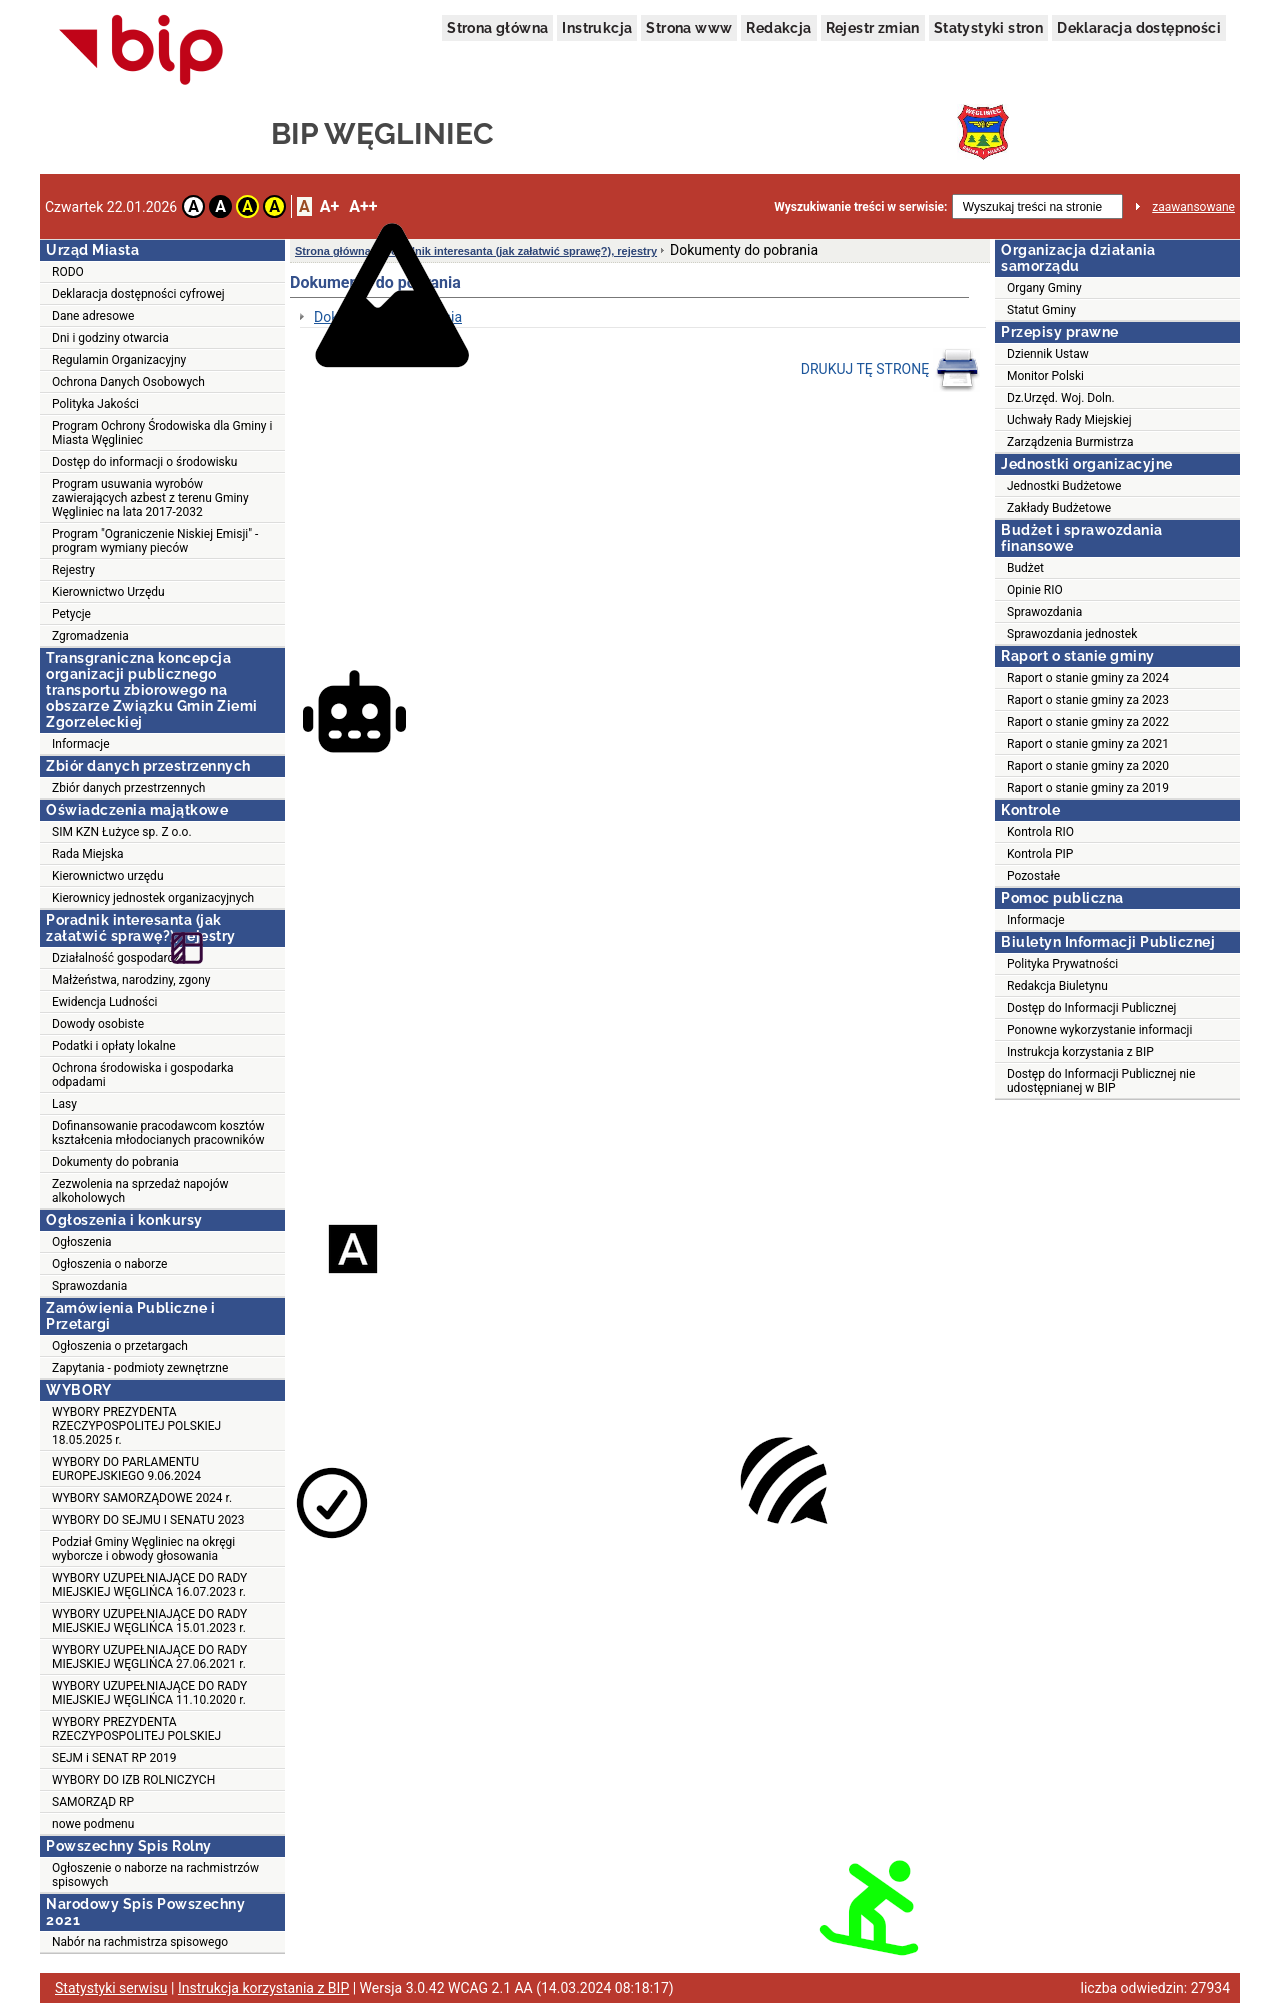 This screenshot has height=2003, width=1280. Describe the element at coordinates (332, 1503) in the screenshot. I see `confirms a completed action or task` at that location.